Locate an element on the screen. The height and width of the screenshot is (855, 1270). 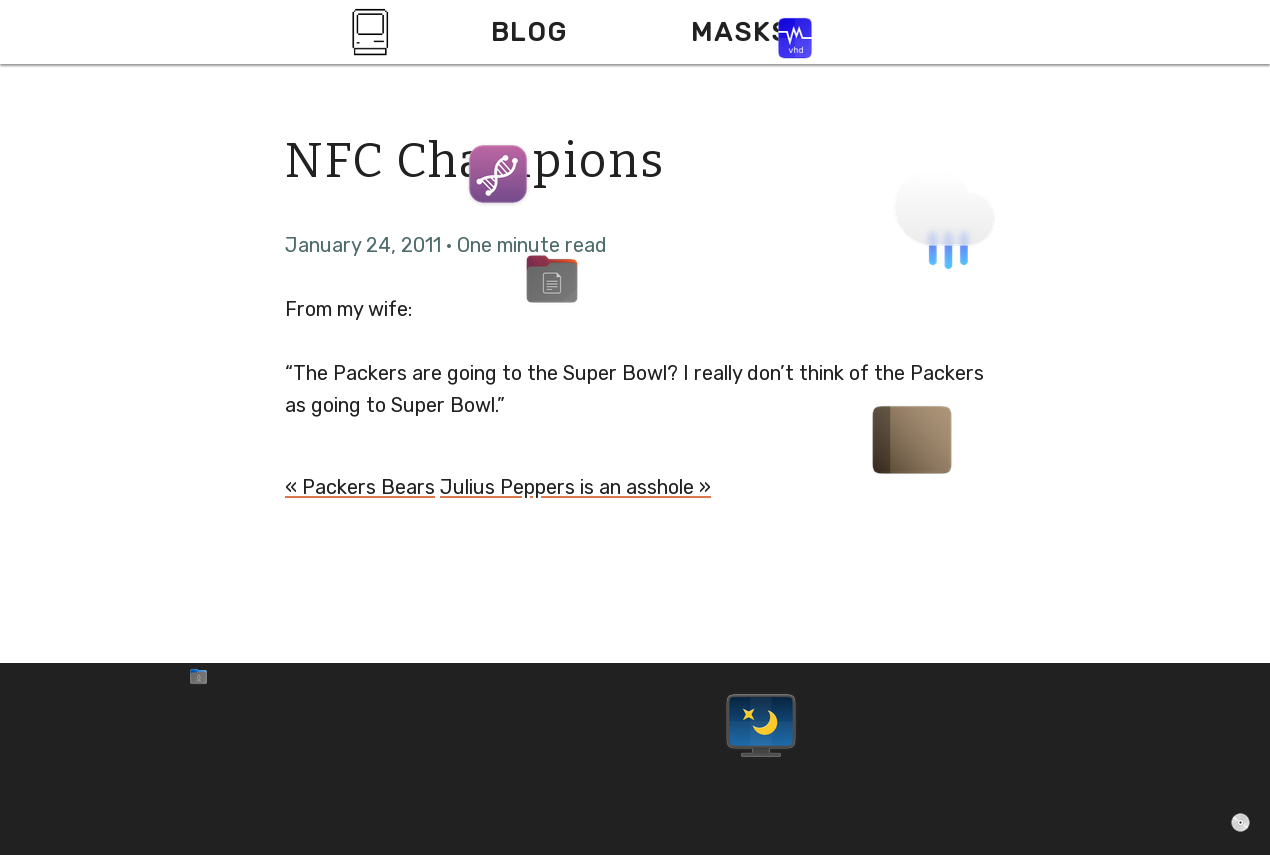
access desktop folder is located at coordinates (912, 437).